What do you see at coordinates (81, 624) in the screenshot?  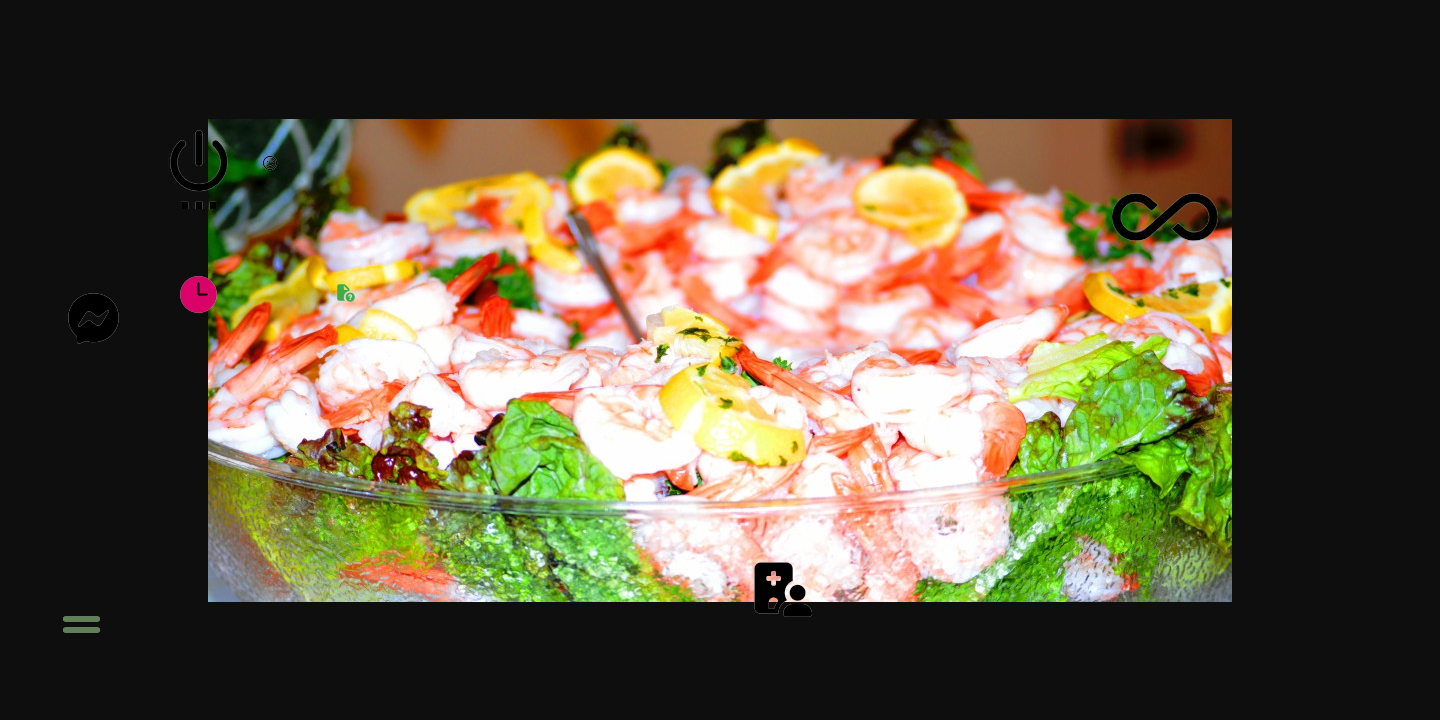 I see `reorder or rearrange items in a list` at bounding box center [81, 624].